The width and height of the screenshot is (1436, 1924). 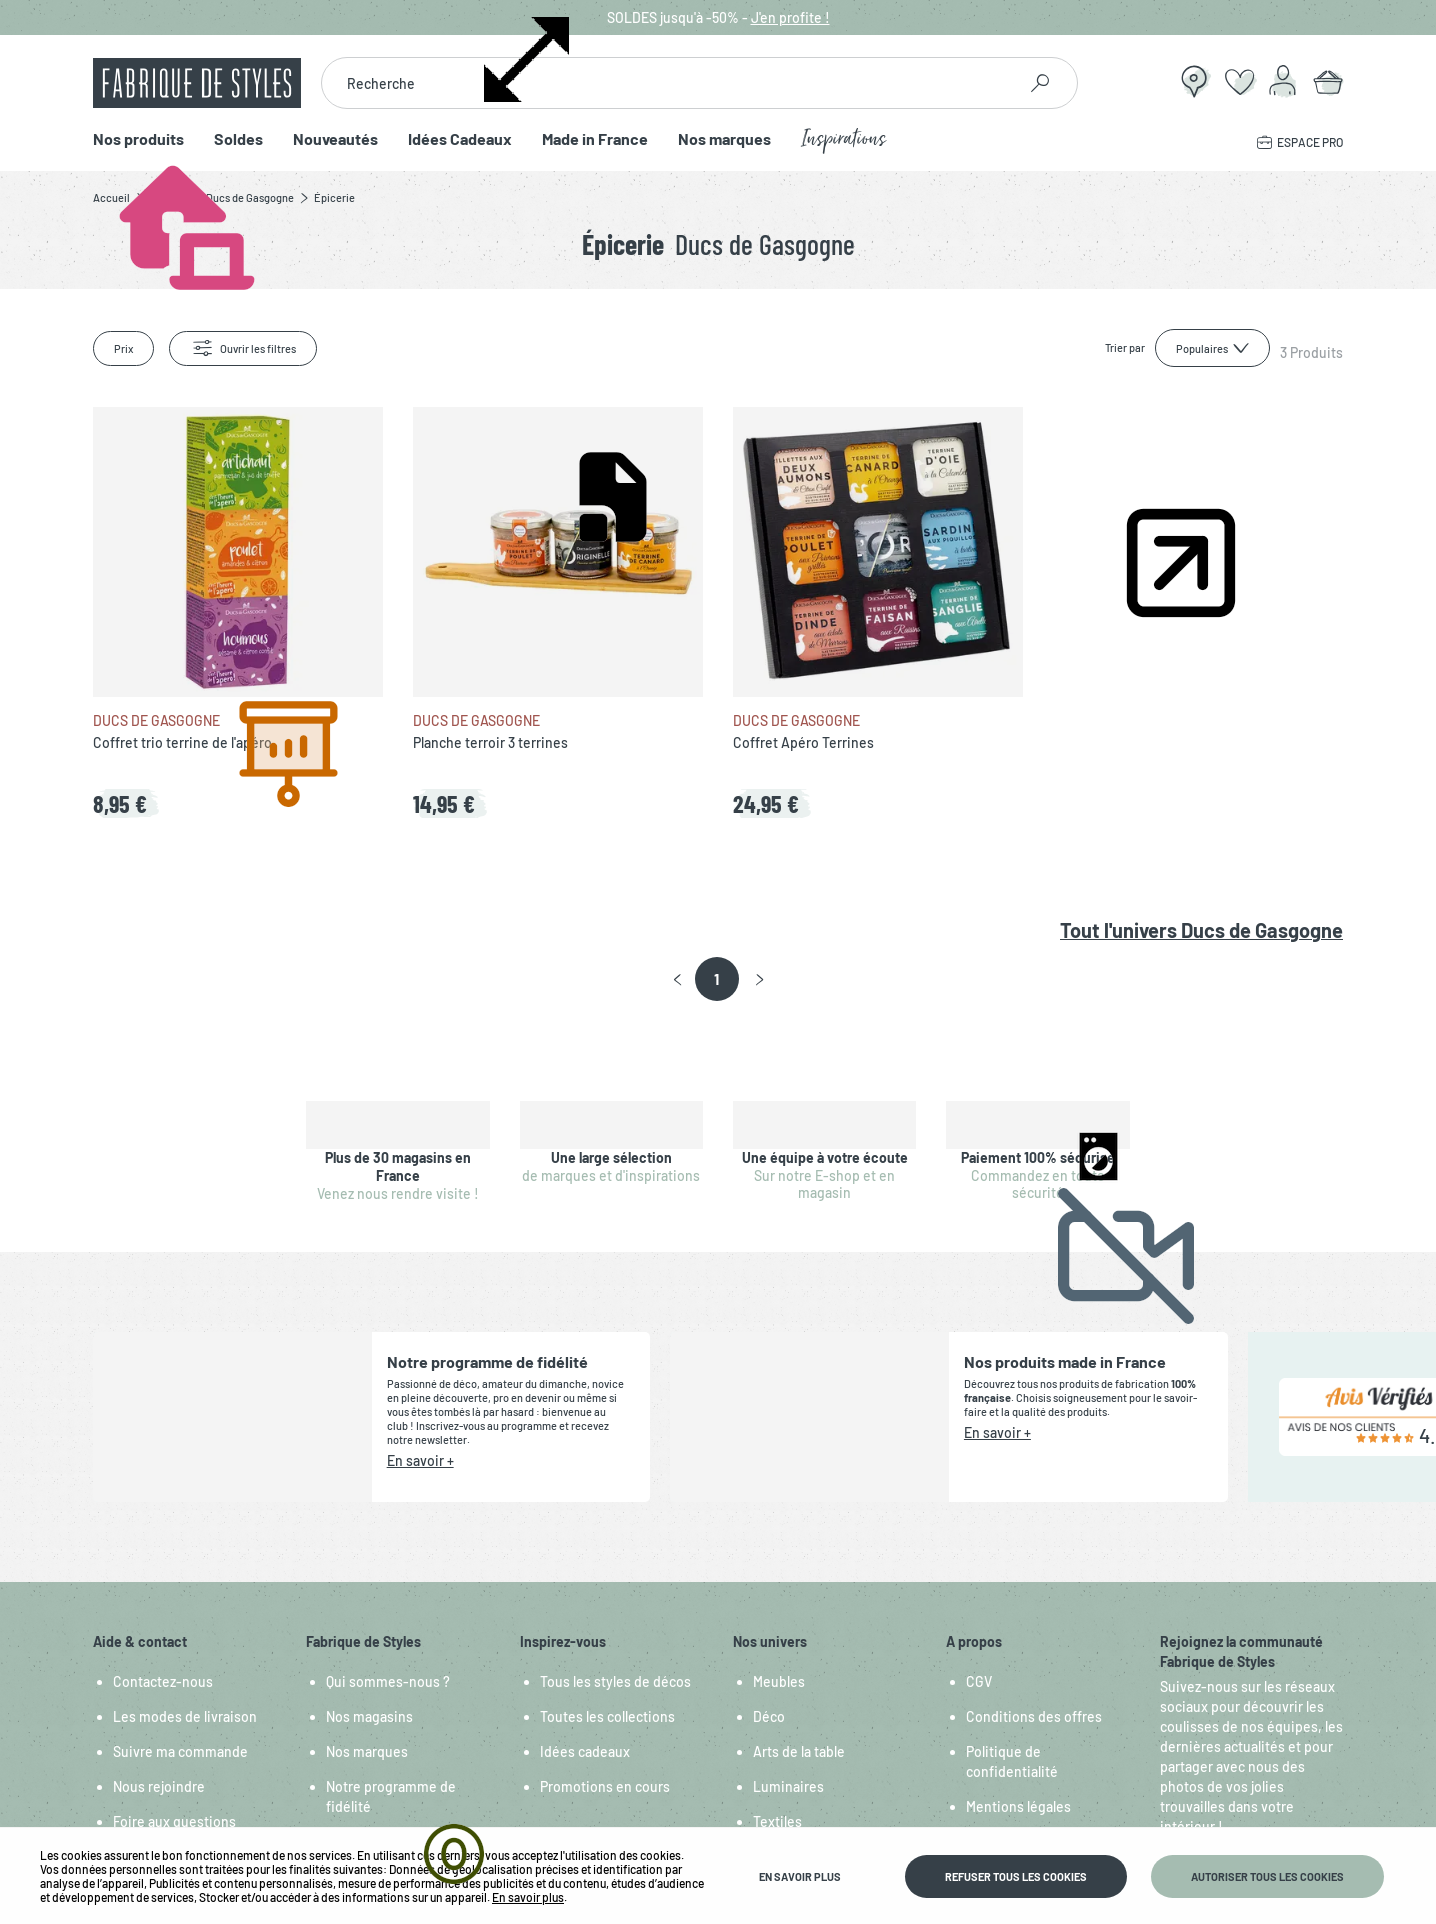 What do you see at coordinates (454, 1854) in the screenshot?
I see `indicates zero items or notifications` at bounding box center [454, 1854].